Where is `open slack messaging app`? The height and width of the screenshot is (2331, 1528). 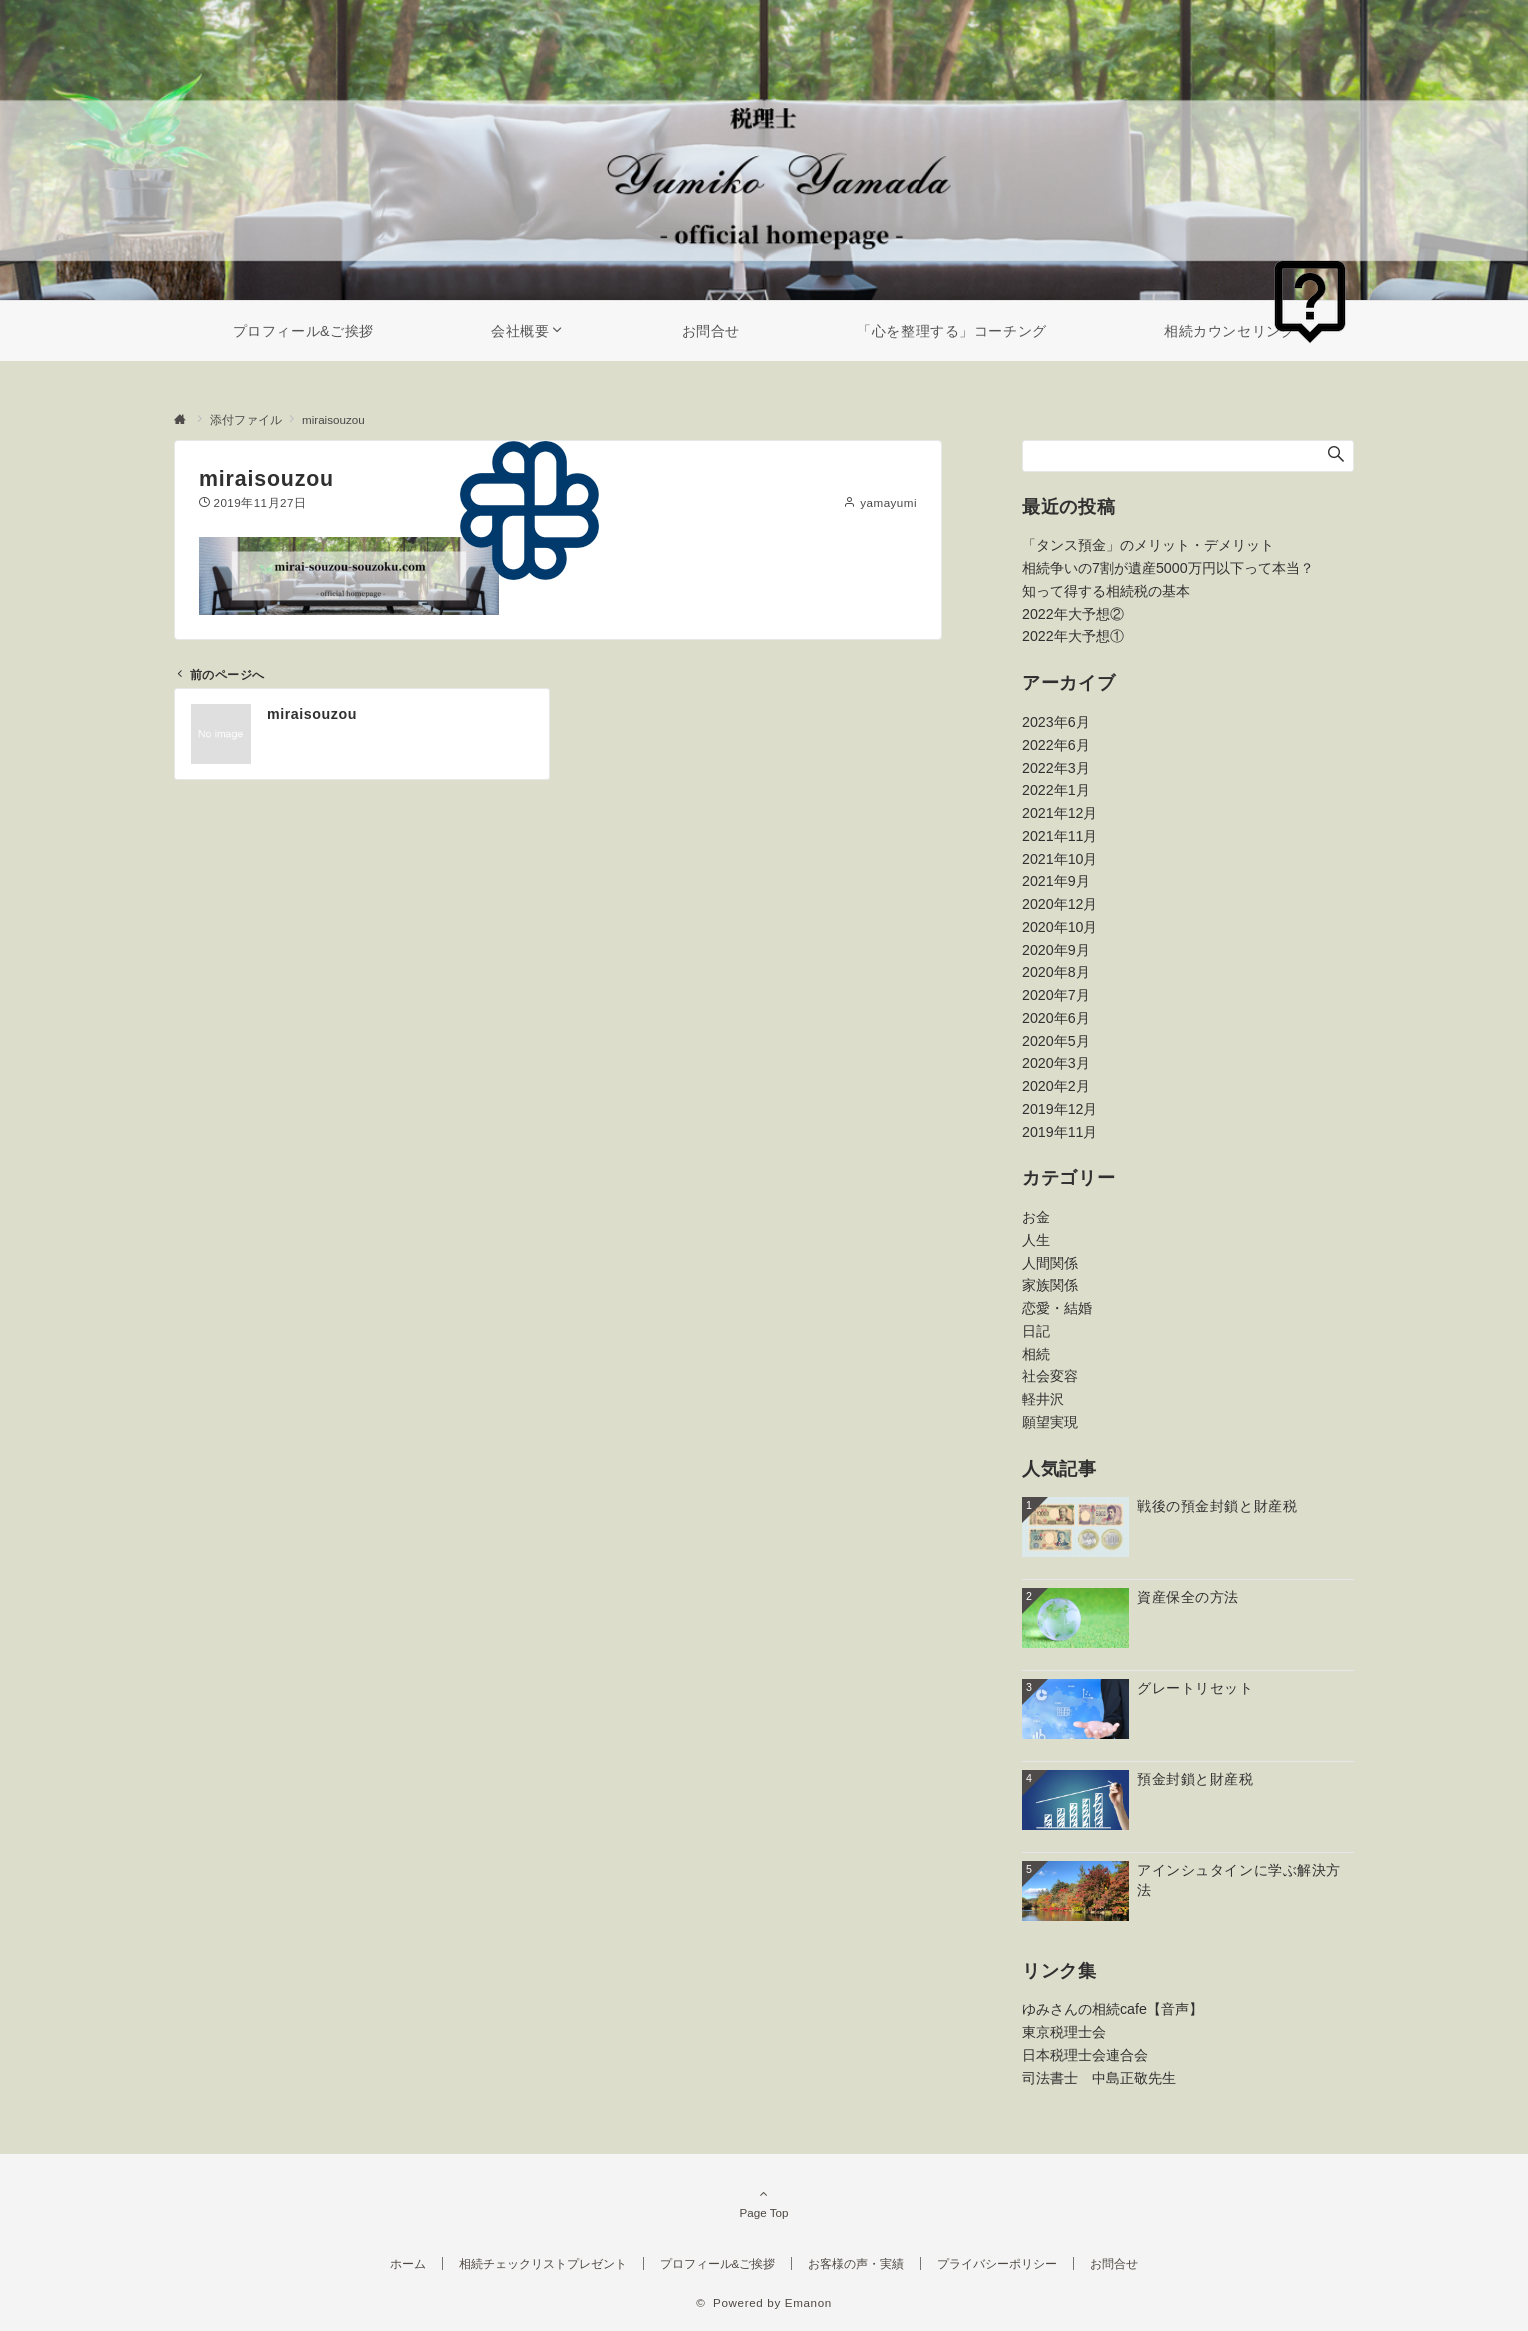 open slack messaging app is located at coordinates (529, 510).